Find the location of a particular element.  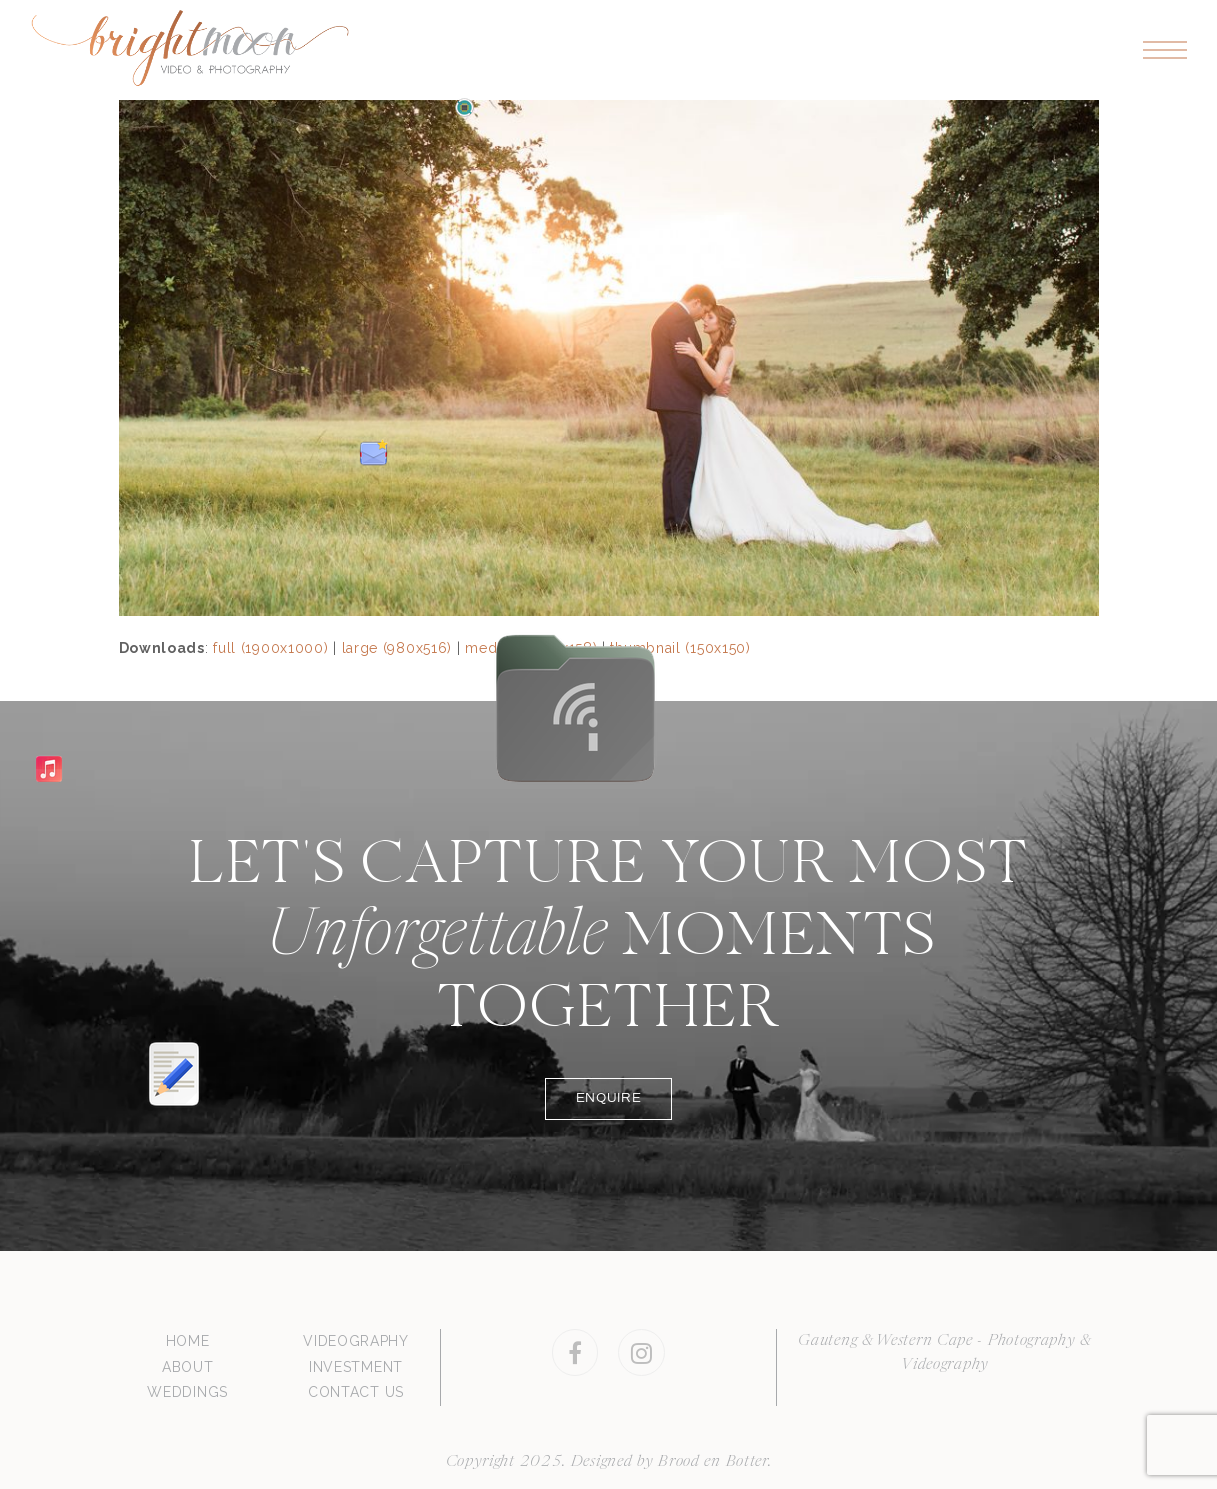

mark email as unread is located at coordinates (373, 453).